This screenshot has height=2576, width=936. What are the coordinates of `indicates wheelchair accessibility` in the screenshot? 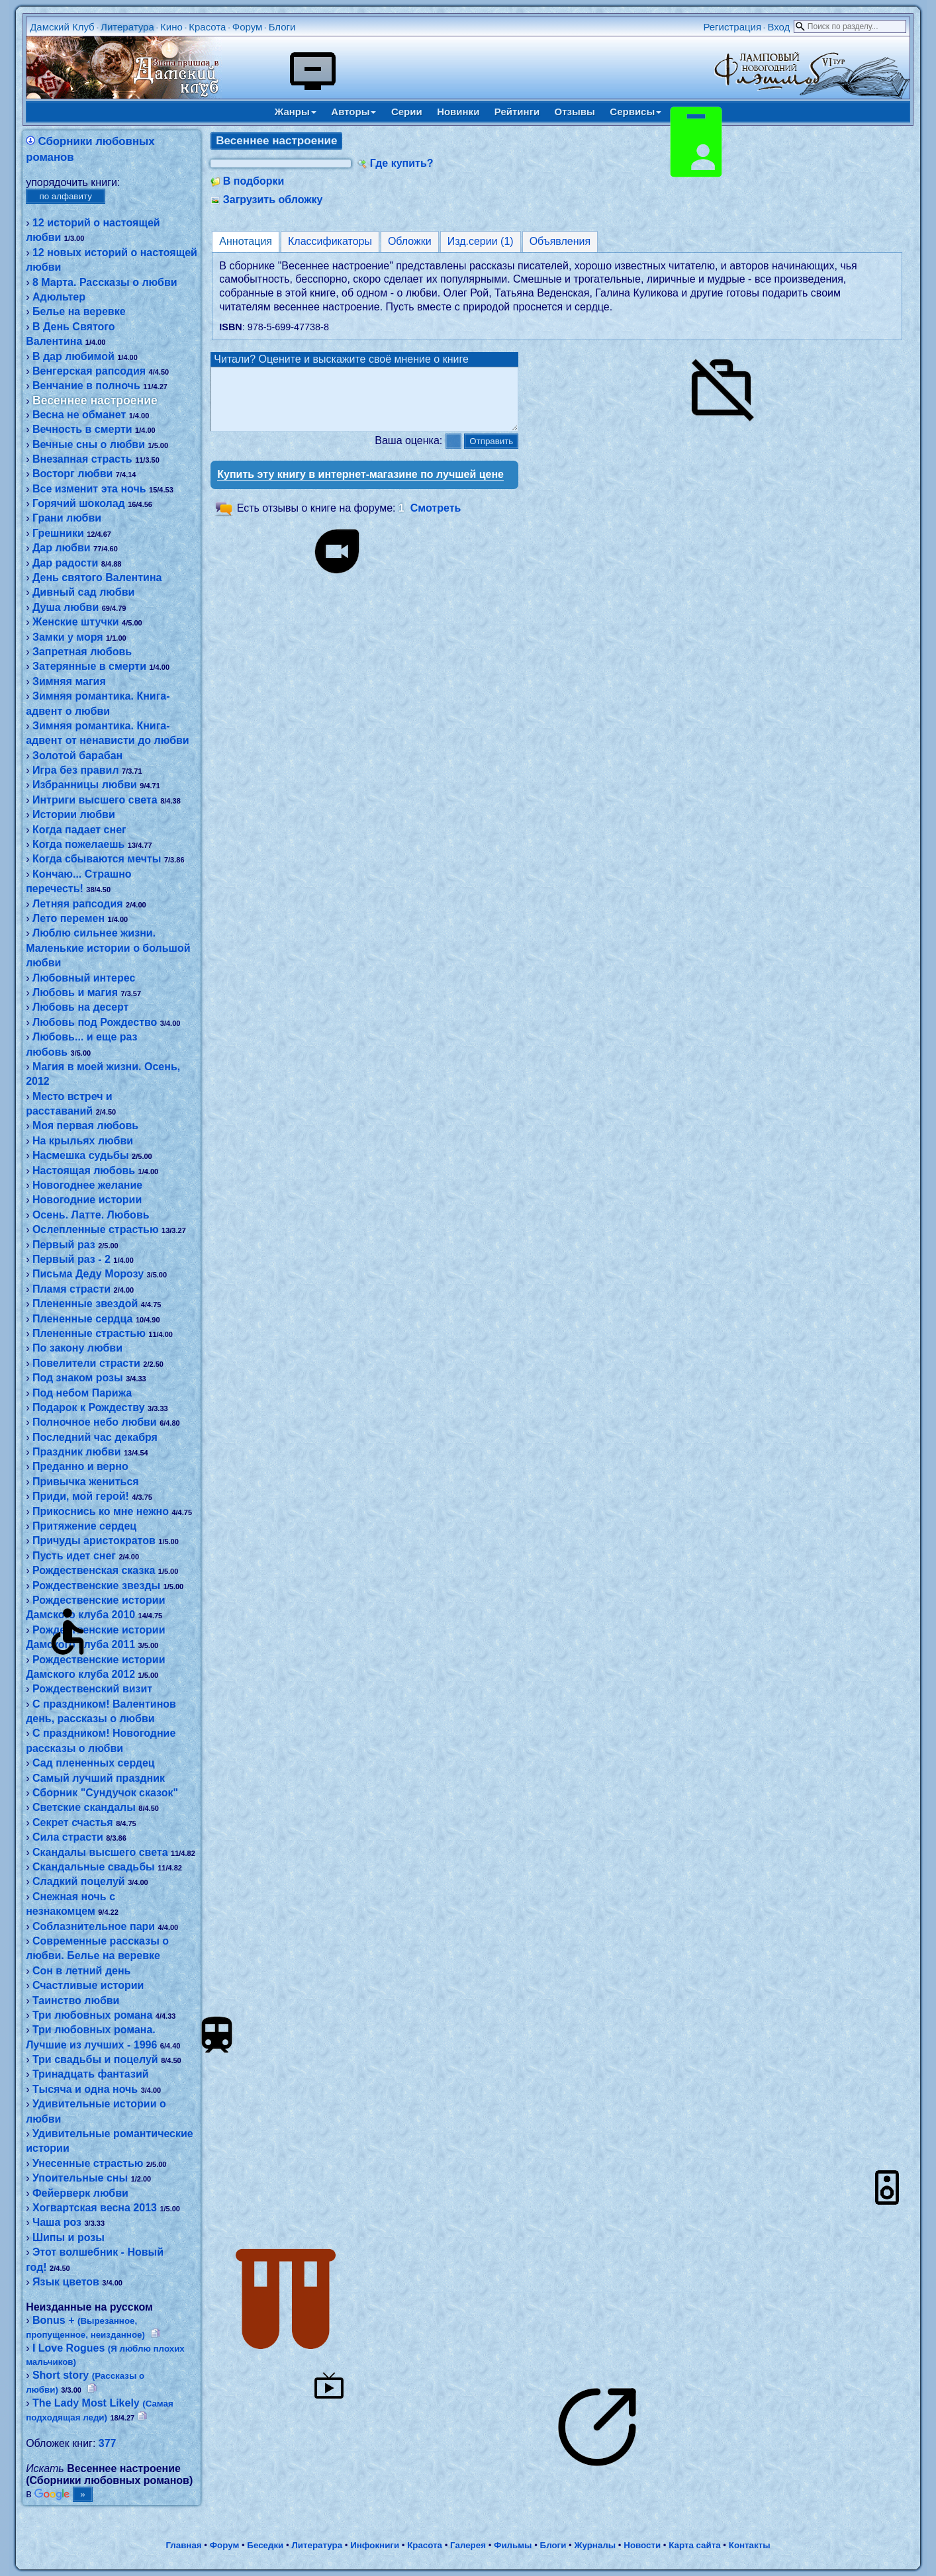 It's located at (68, 1632).